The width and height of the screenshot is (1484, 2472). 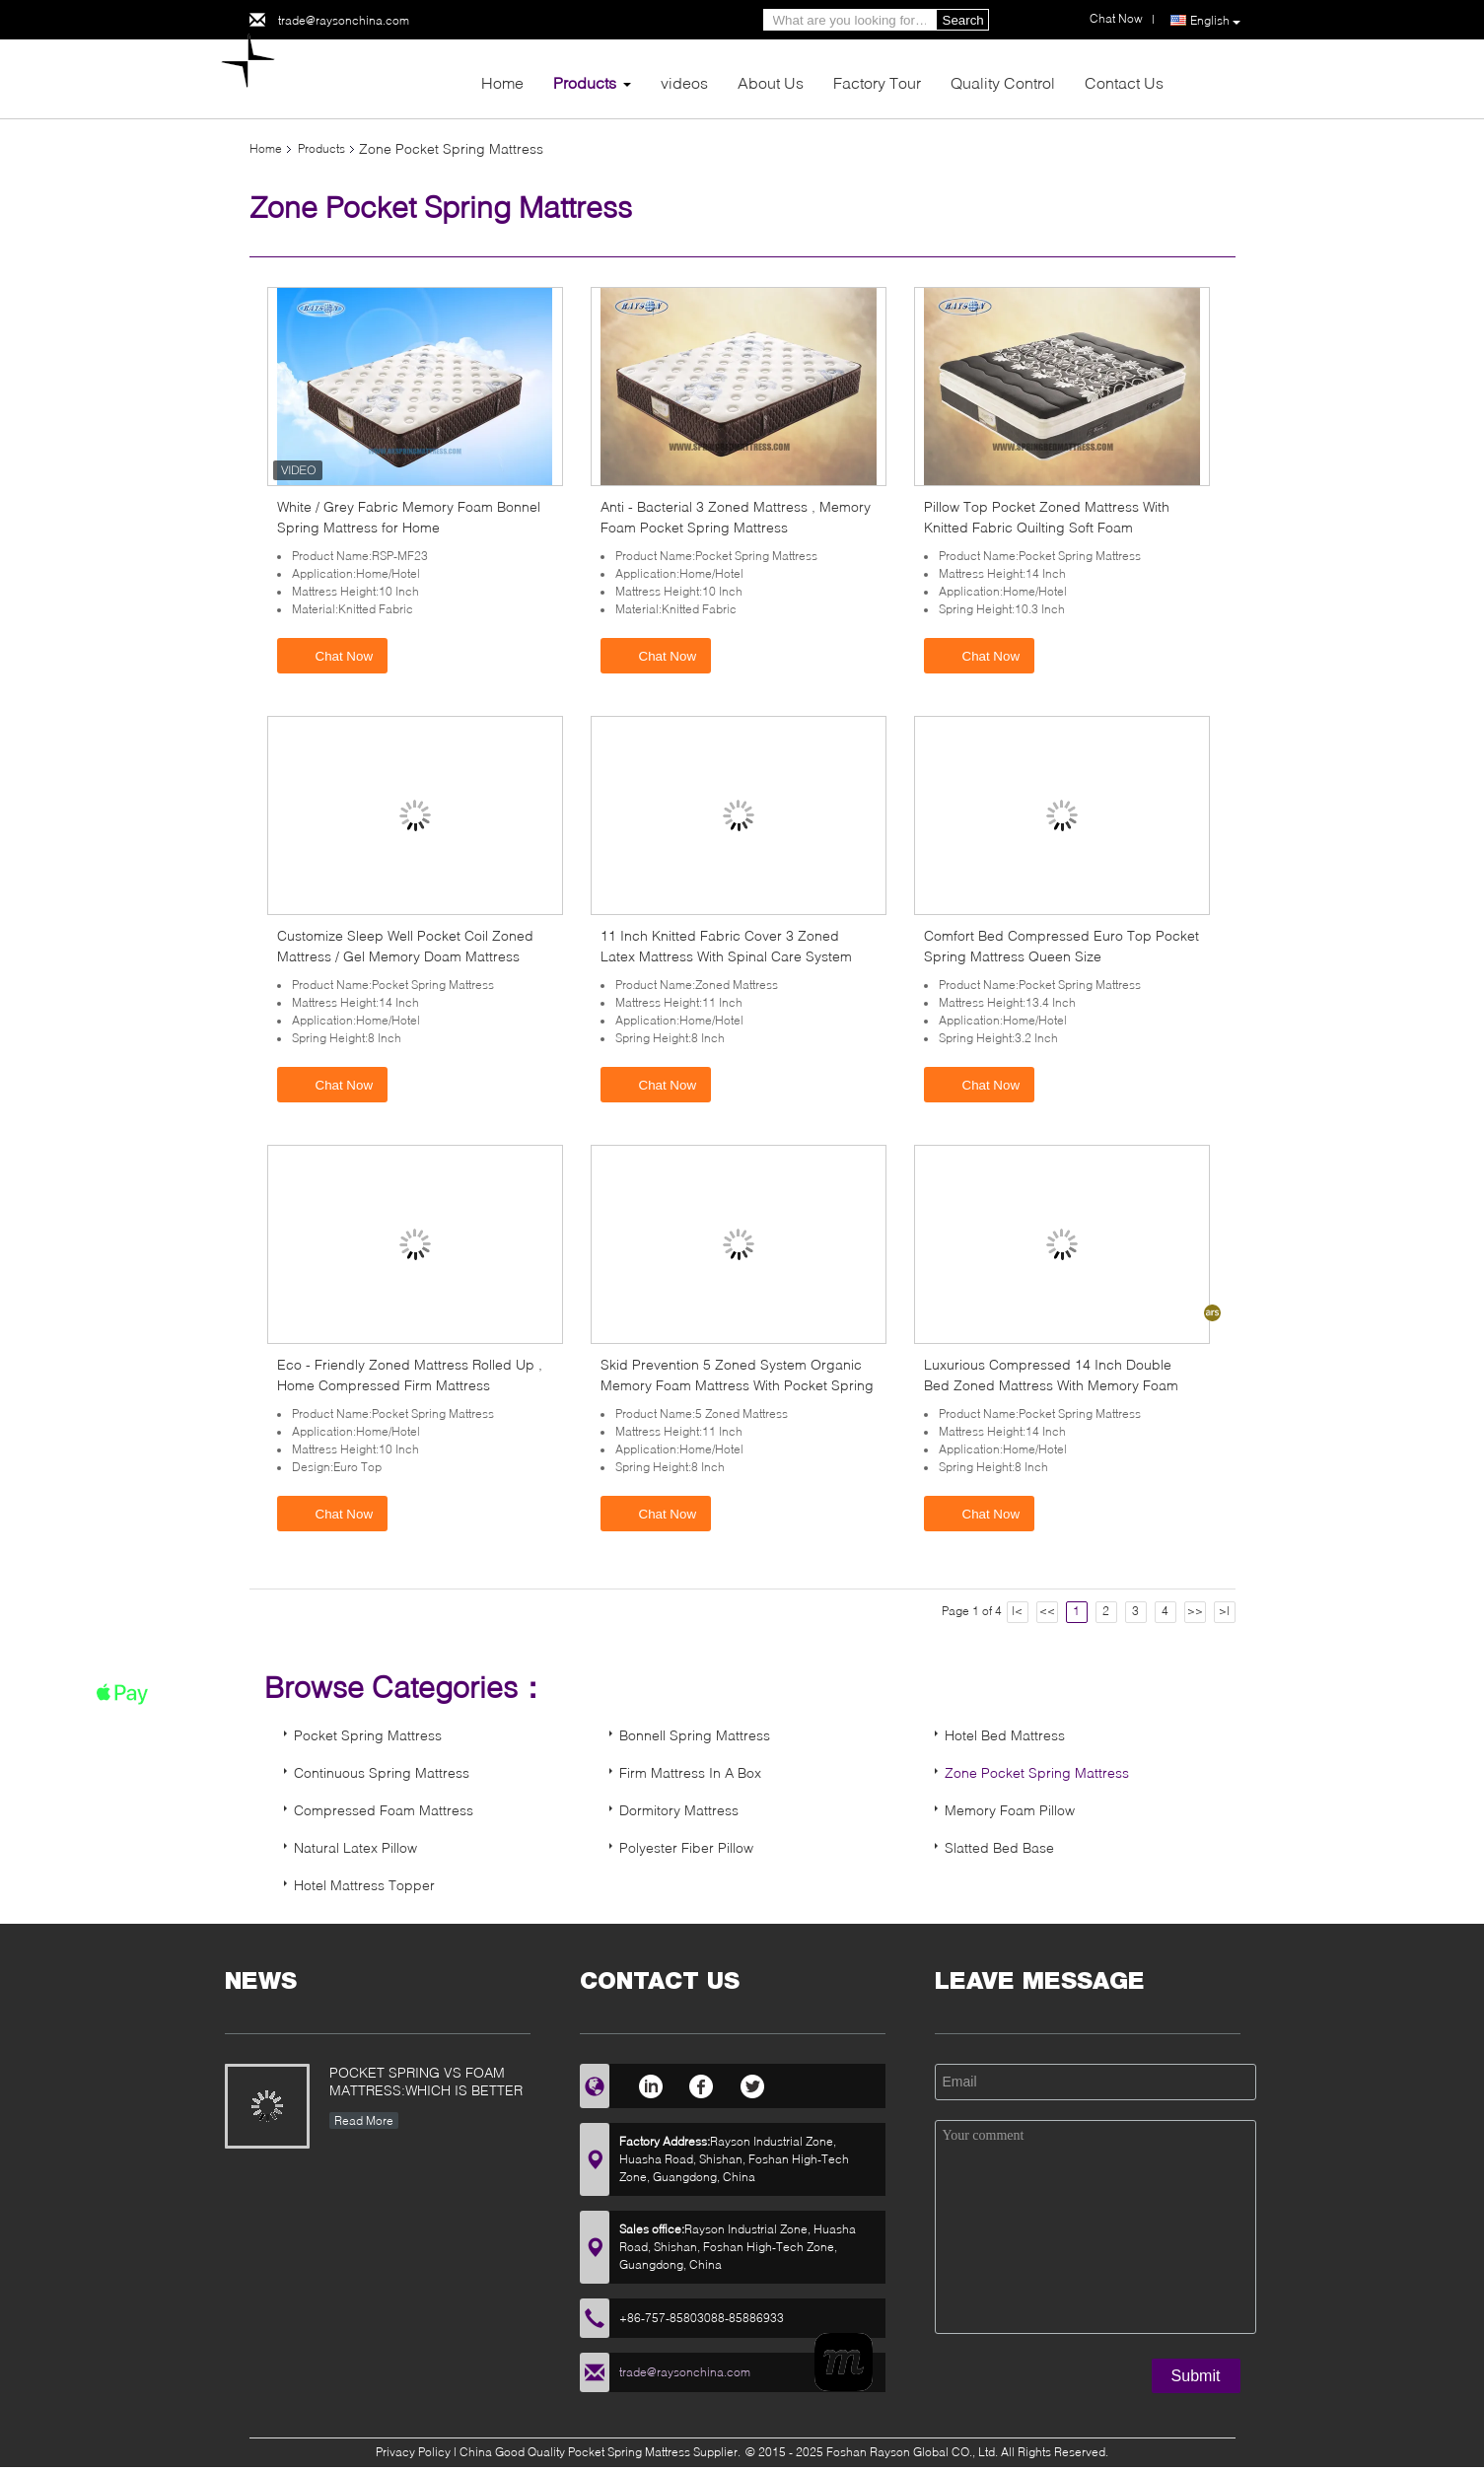 What do you see at coordinates (843, 2362) in the screenshot?
I see `open moqups wireframing and prototyping tool` at bounding box center [843, 2362].